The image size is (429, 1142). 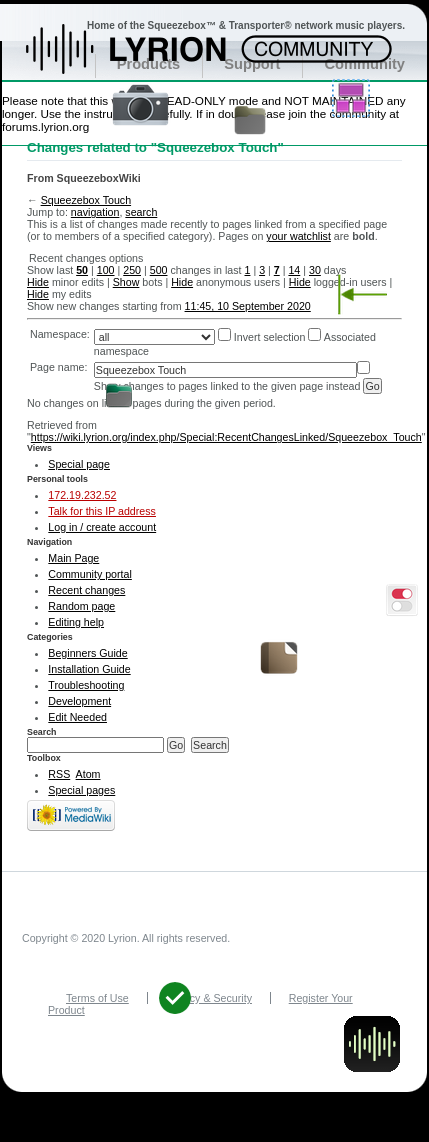 I want to click on open system tweaks or settings customization, so click(x=402, y=600).